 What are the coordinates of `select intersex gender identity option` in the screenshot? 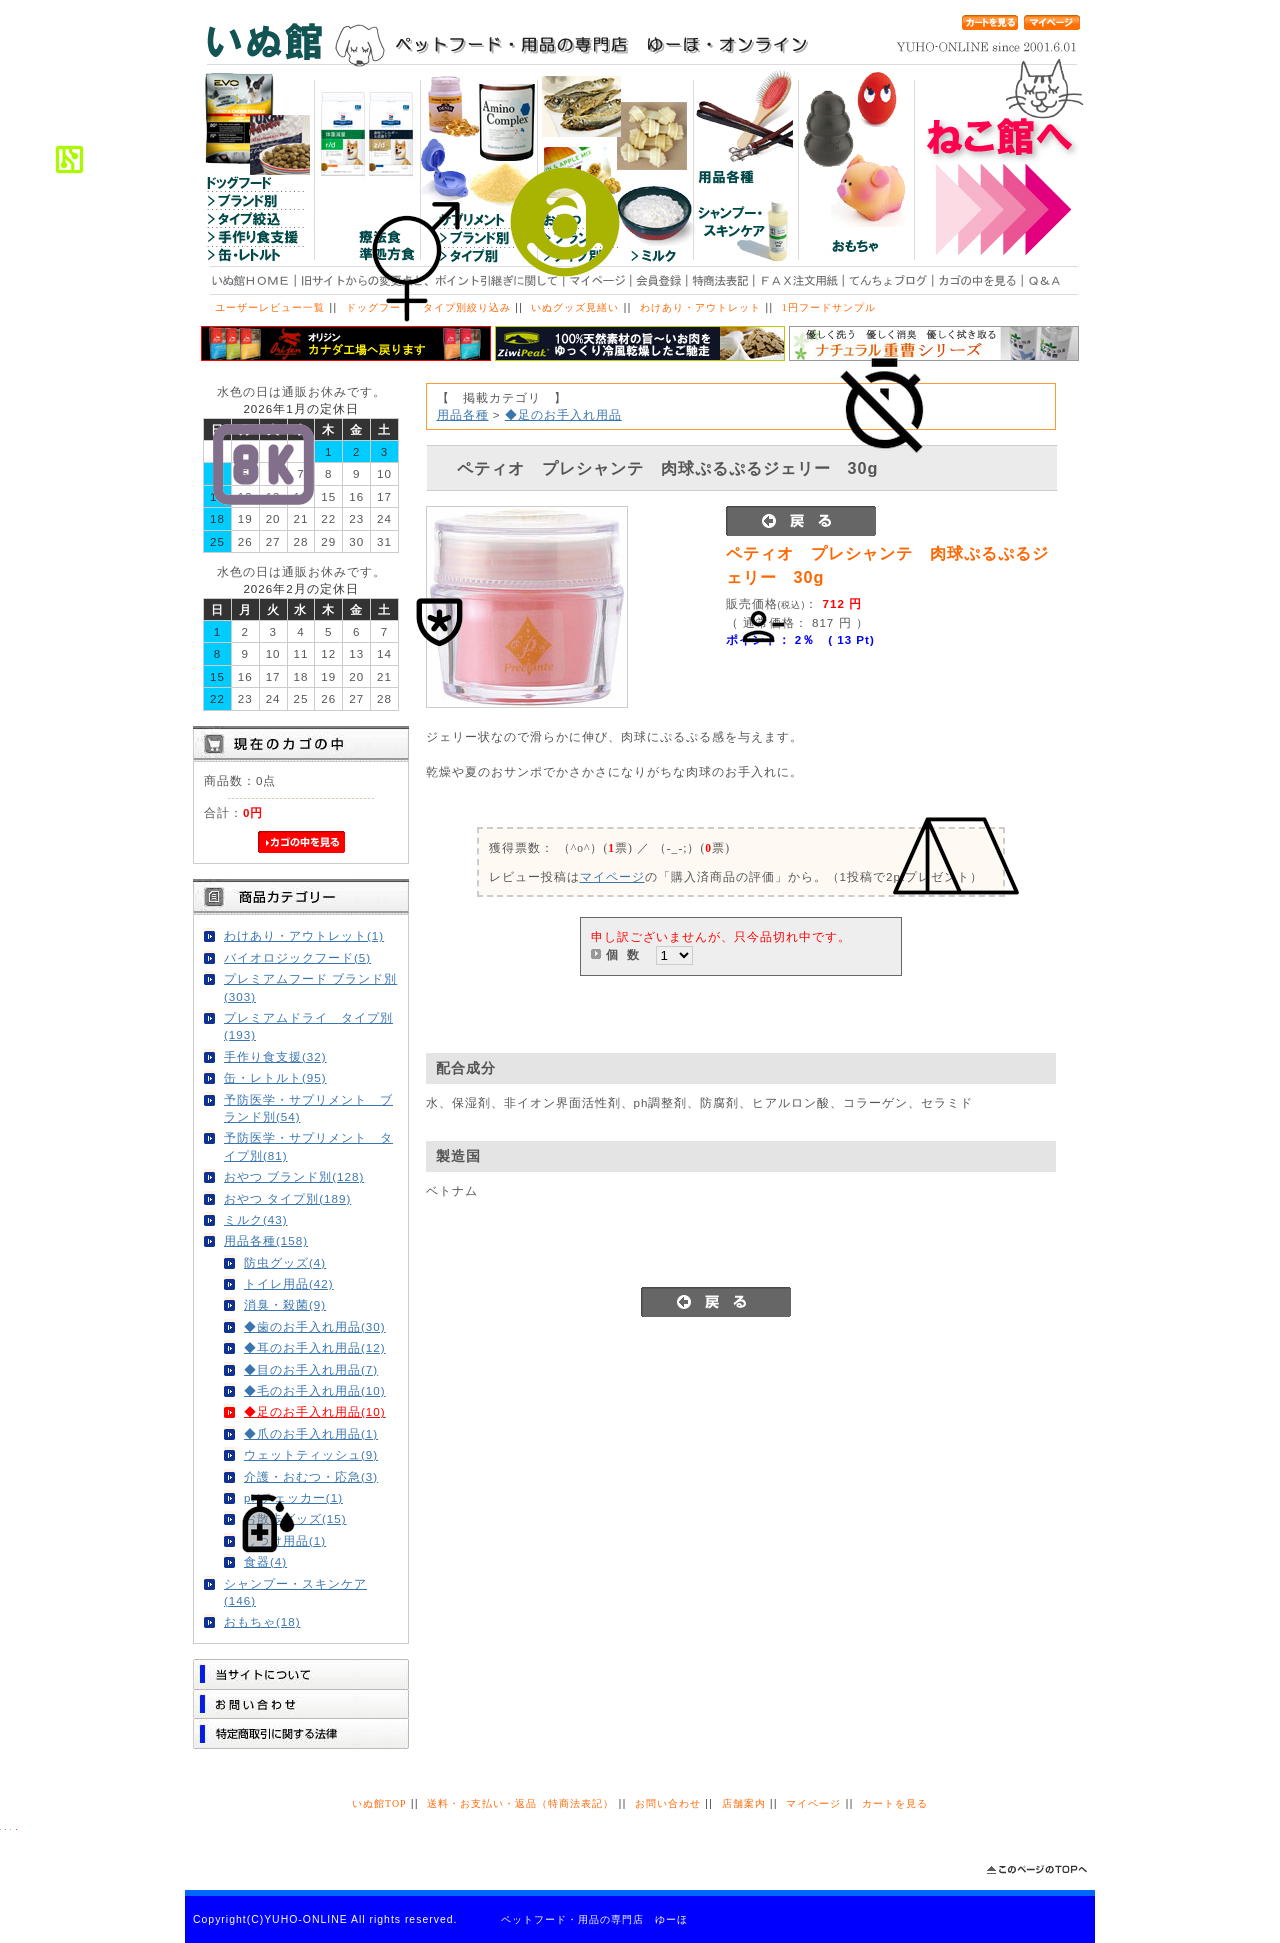 It's located at (411, 259).